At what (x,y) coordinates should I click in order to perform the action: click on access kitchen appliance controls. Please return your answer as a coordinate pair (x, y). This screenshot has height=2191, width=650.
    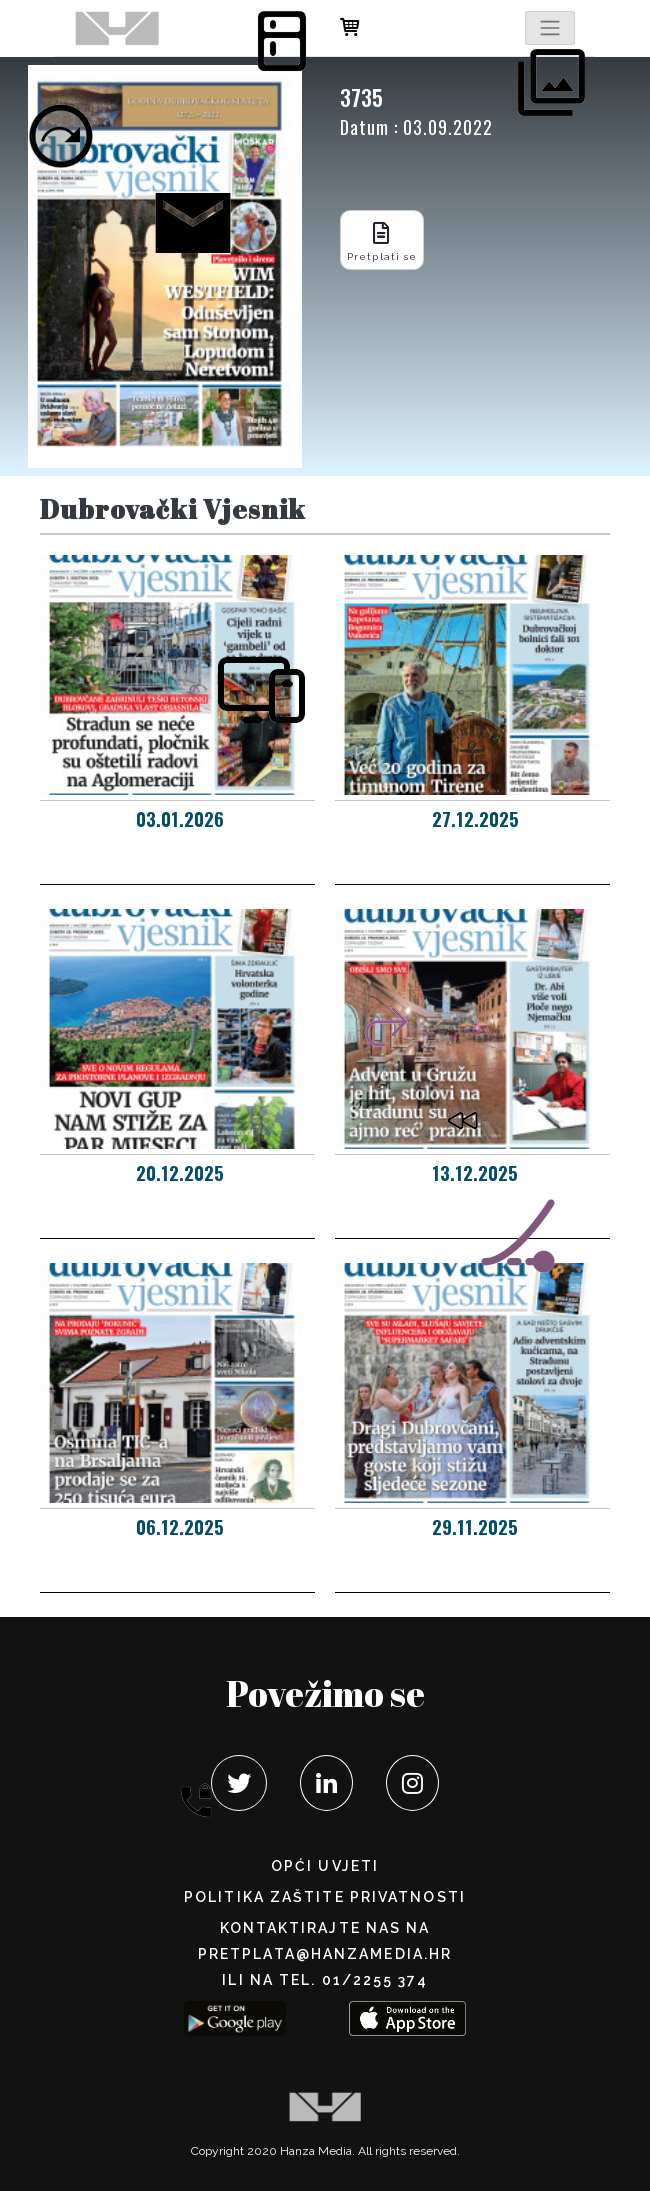
    Looking at the image, I should click on (282, 41).